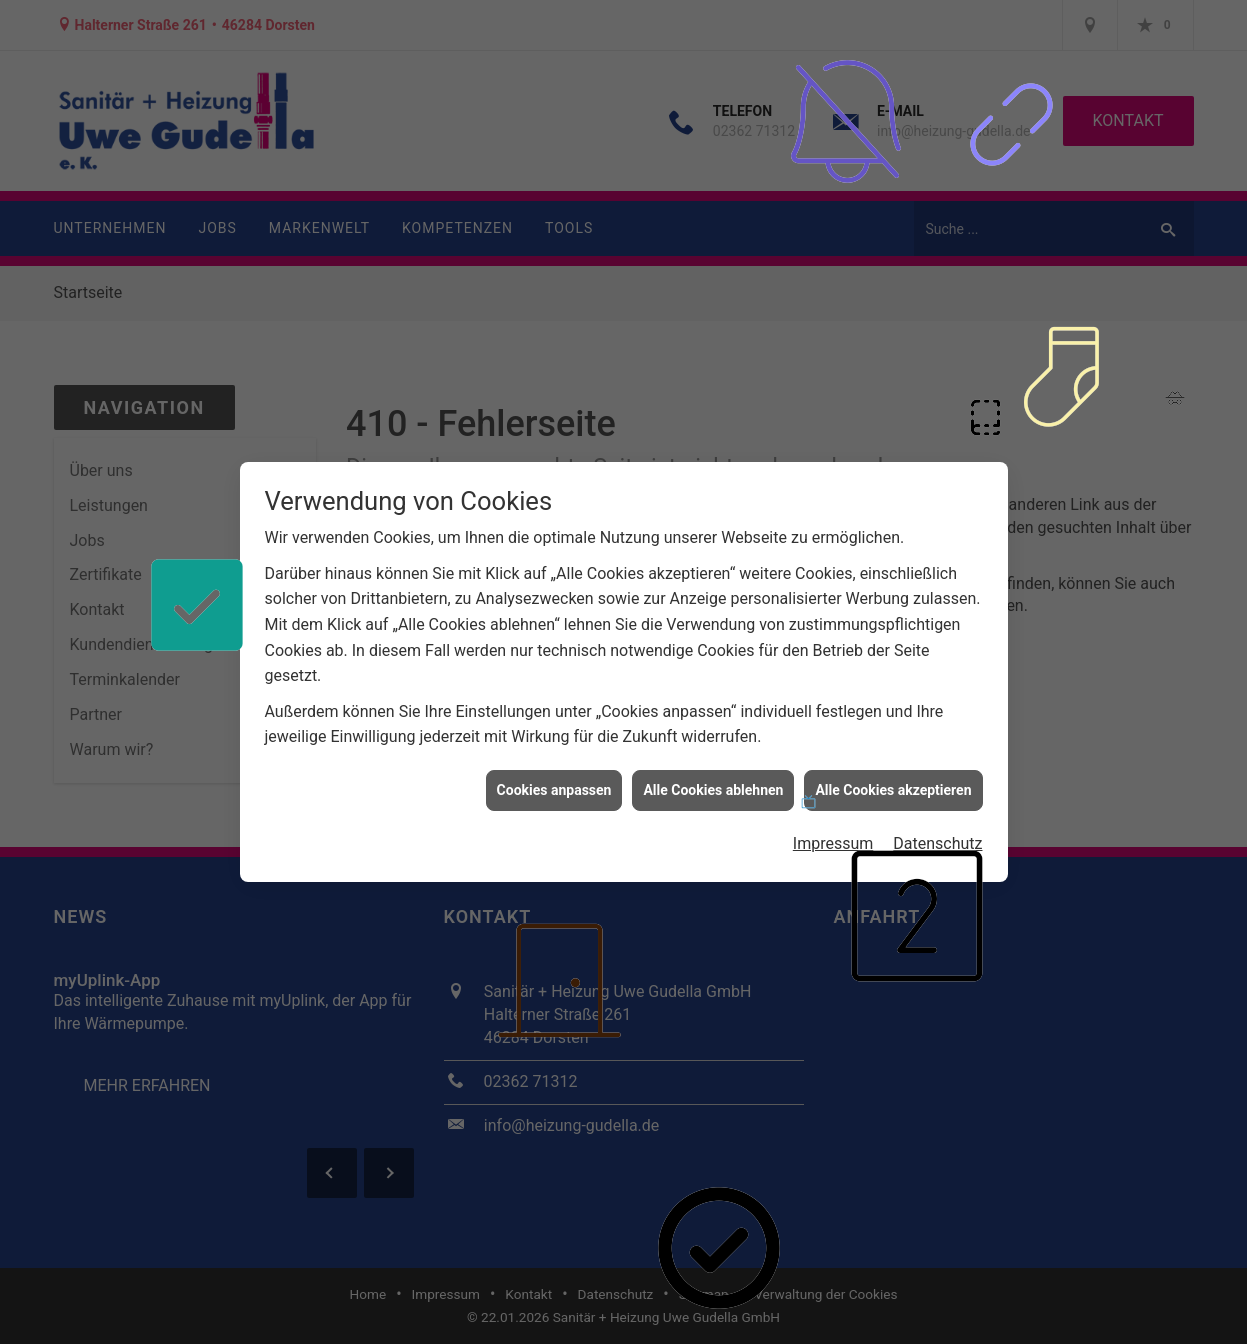 The image size is (1247, 1344). What do you see at coordinates (559, 980) in the screenshot?
I see `log out or exit the application` at bounding box center [559, 980].